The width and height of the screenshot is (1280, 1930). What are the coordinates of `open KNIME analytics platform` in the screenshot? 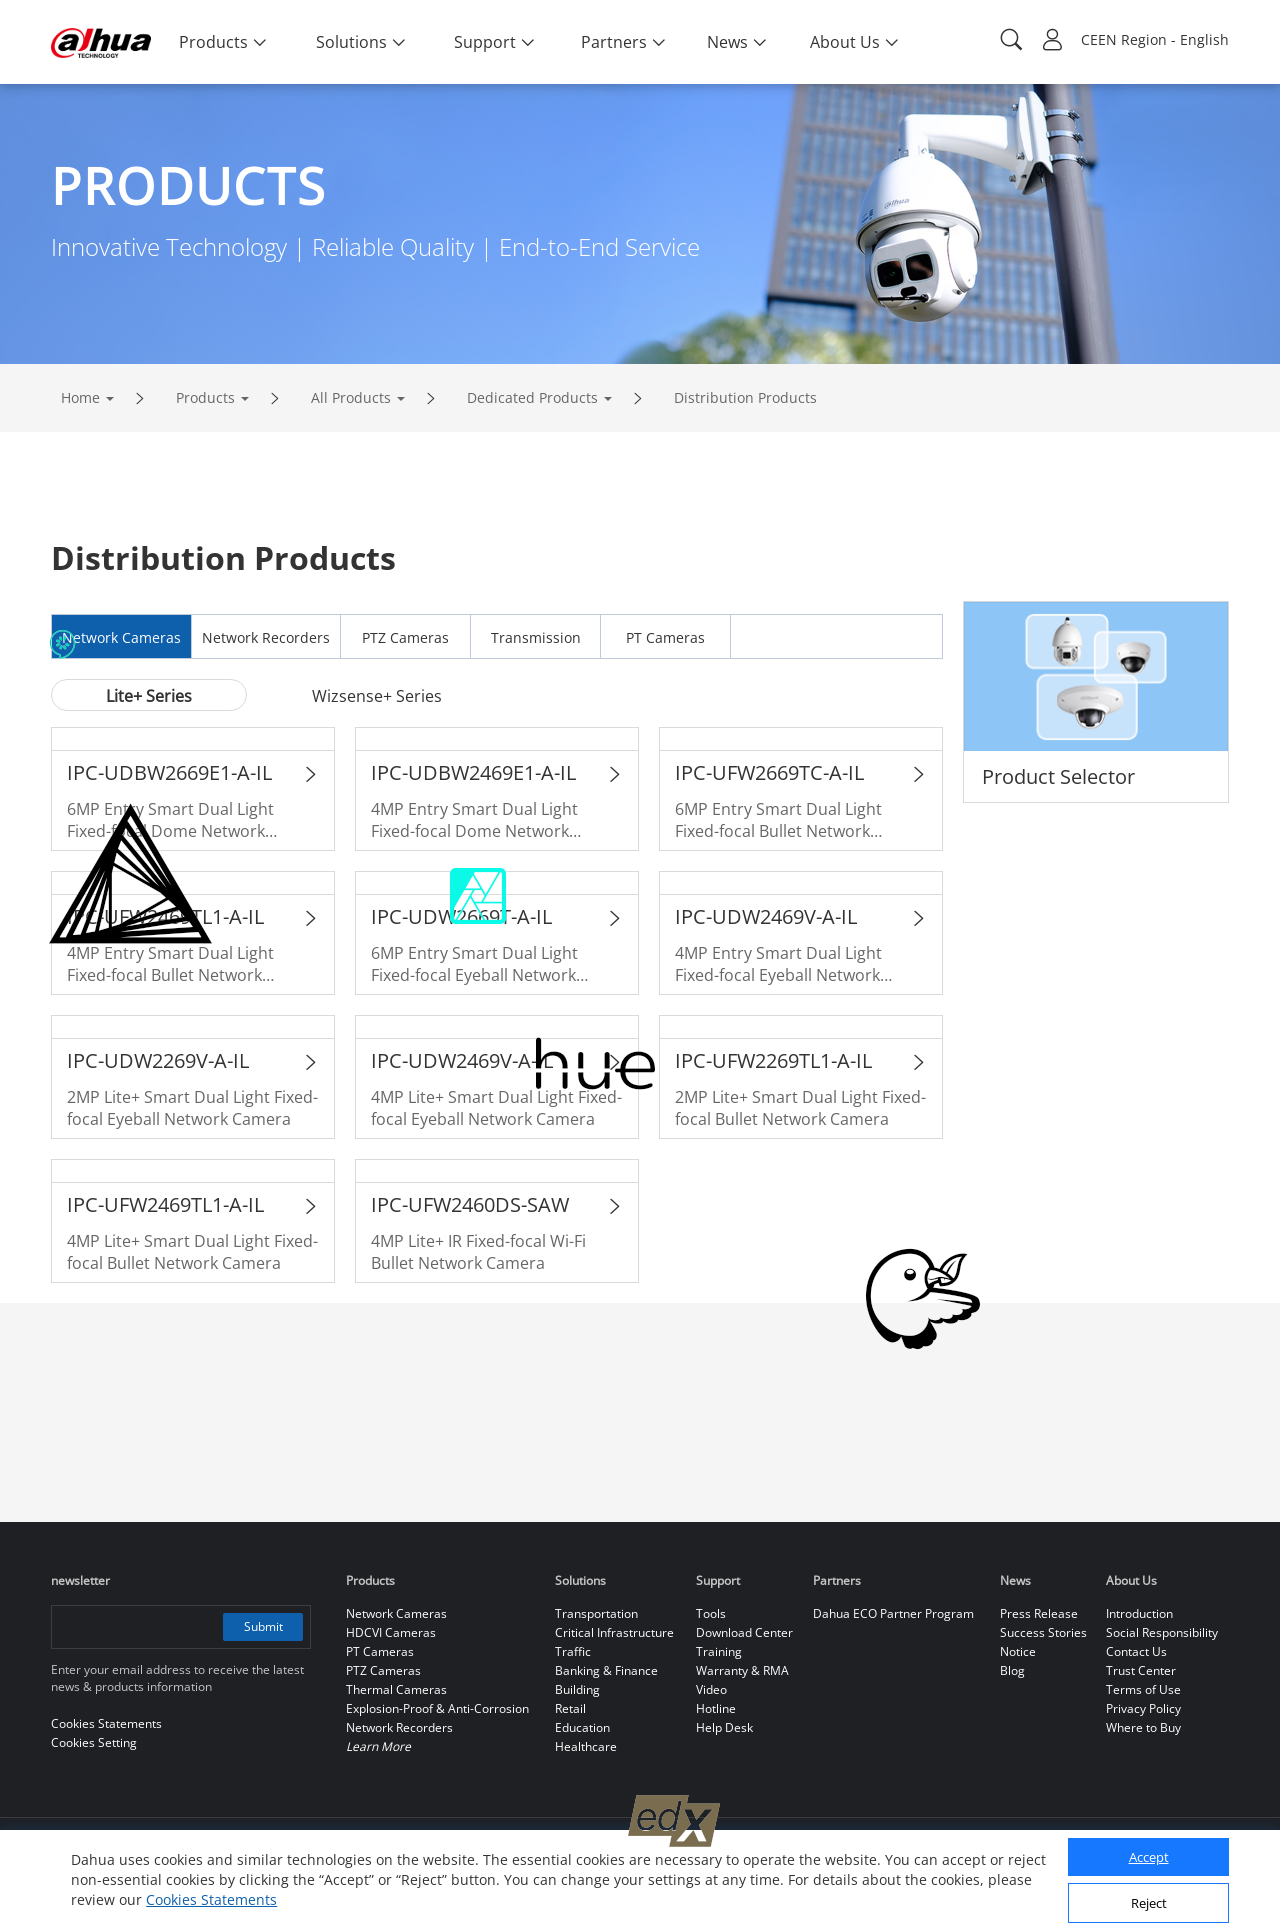 It's located at (130, 873).